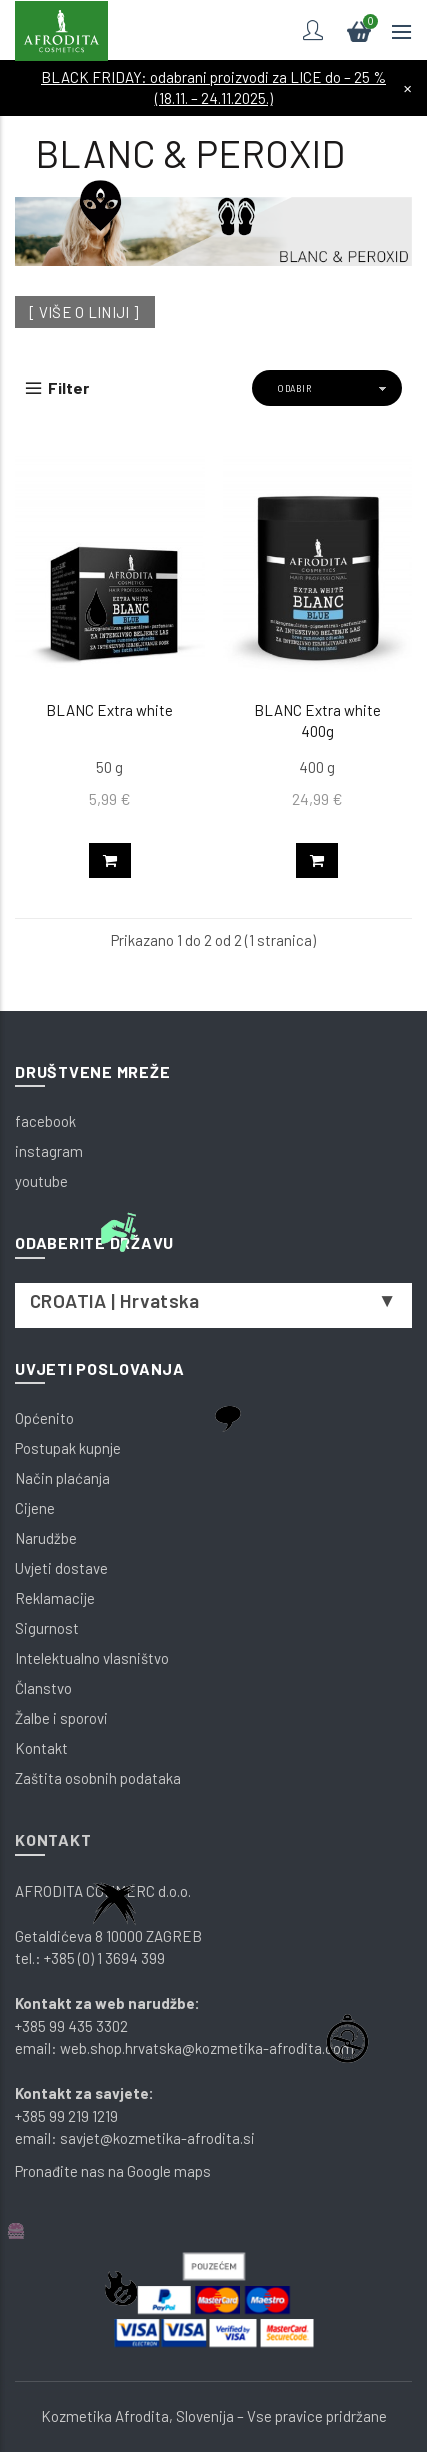 This screenshot has height=2452, width=427. I want to click on food or restaurant category, so click(16, 2231).